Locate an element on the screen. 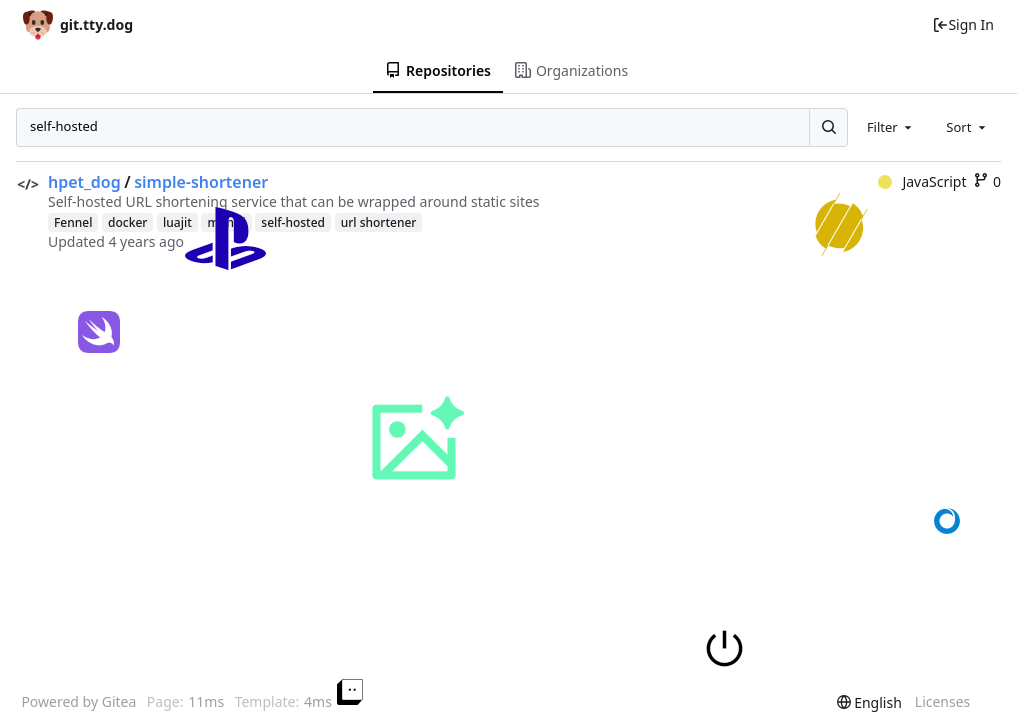 The image size is (1017, 720). open the triller app is located at coordinates (841, 224).